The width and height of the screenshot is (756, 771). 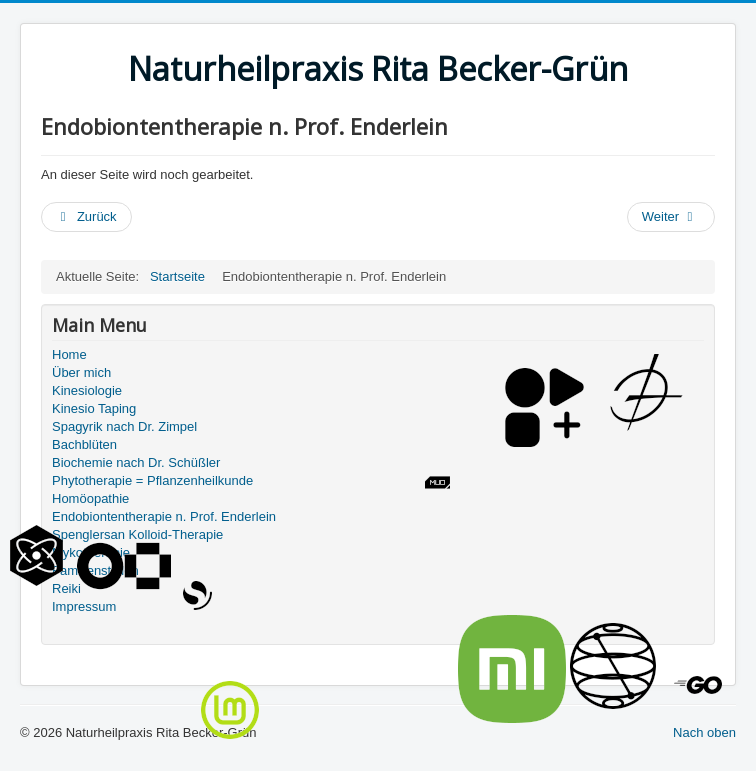 What do you see at coordinates (512, 669) in the screenshot?
I see `xiaomi brand logo` at bounding box center [512, 669].